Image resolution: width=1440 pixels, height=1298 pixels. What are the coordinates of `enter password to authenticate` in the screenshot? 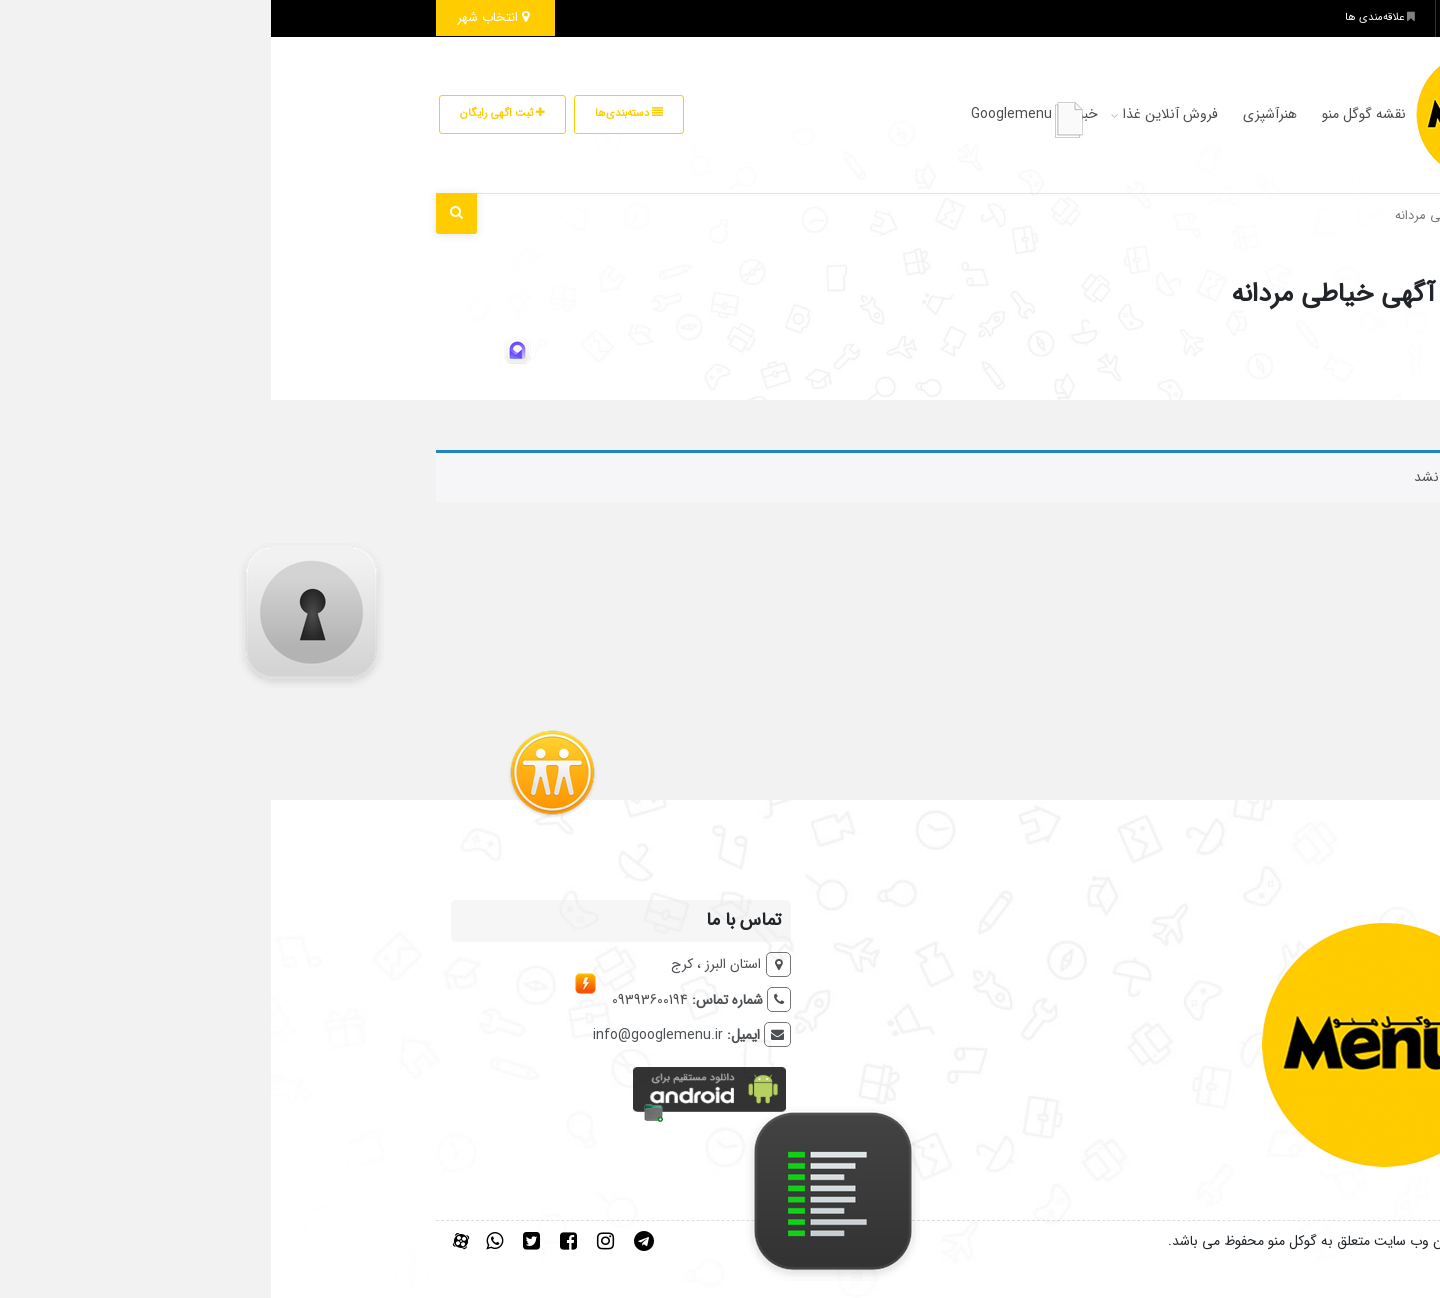 It's located at (311, 615).